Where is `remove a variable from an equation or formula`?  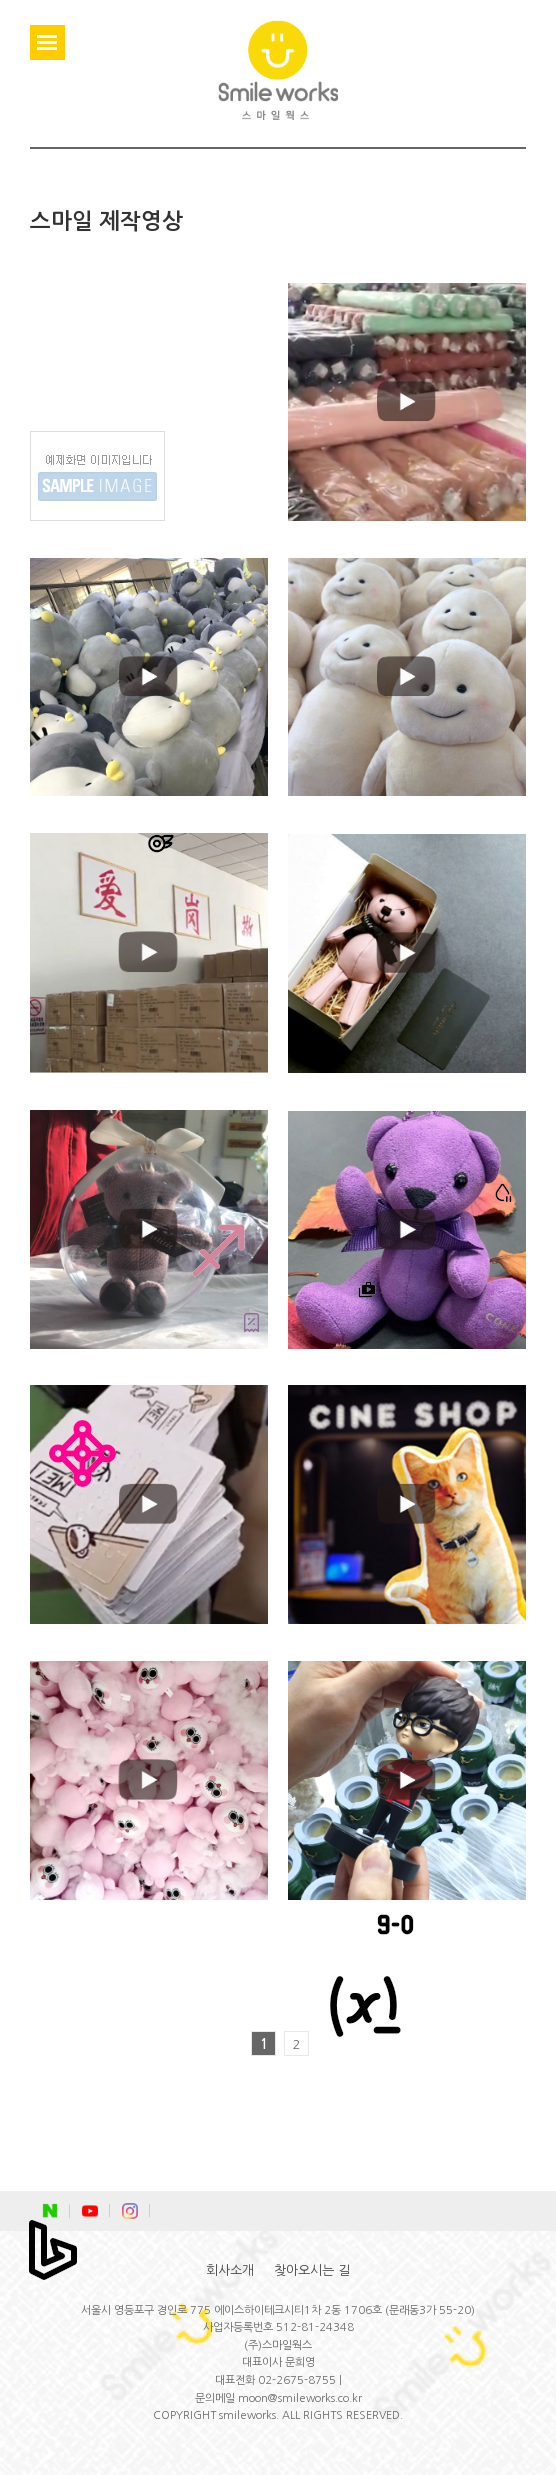
remove a variable from an equation or formula is located at coordinates (363, 2006).